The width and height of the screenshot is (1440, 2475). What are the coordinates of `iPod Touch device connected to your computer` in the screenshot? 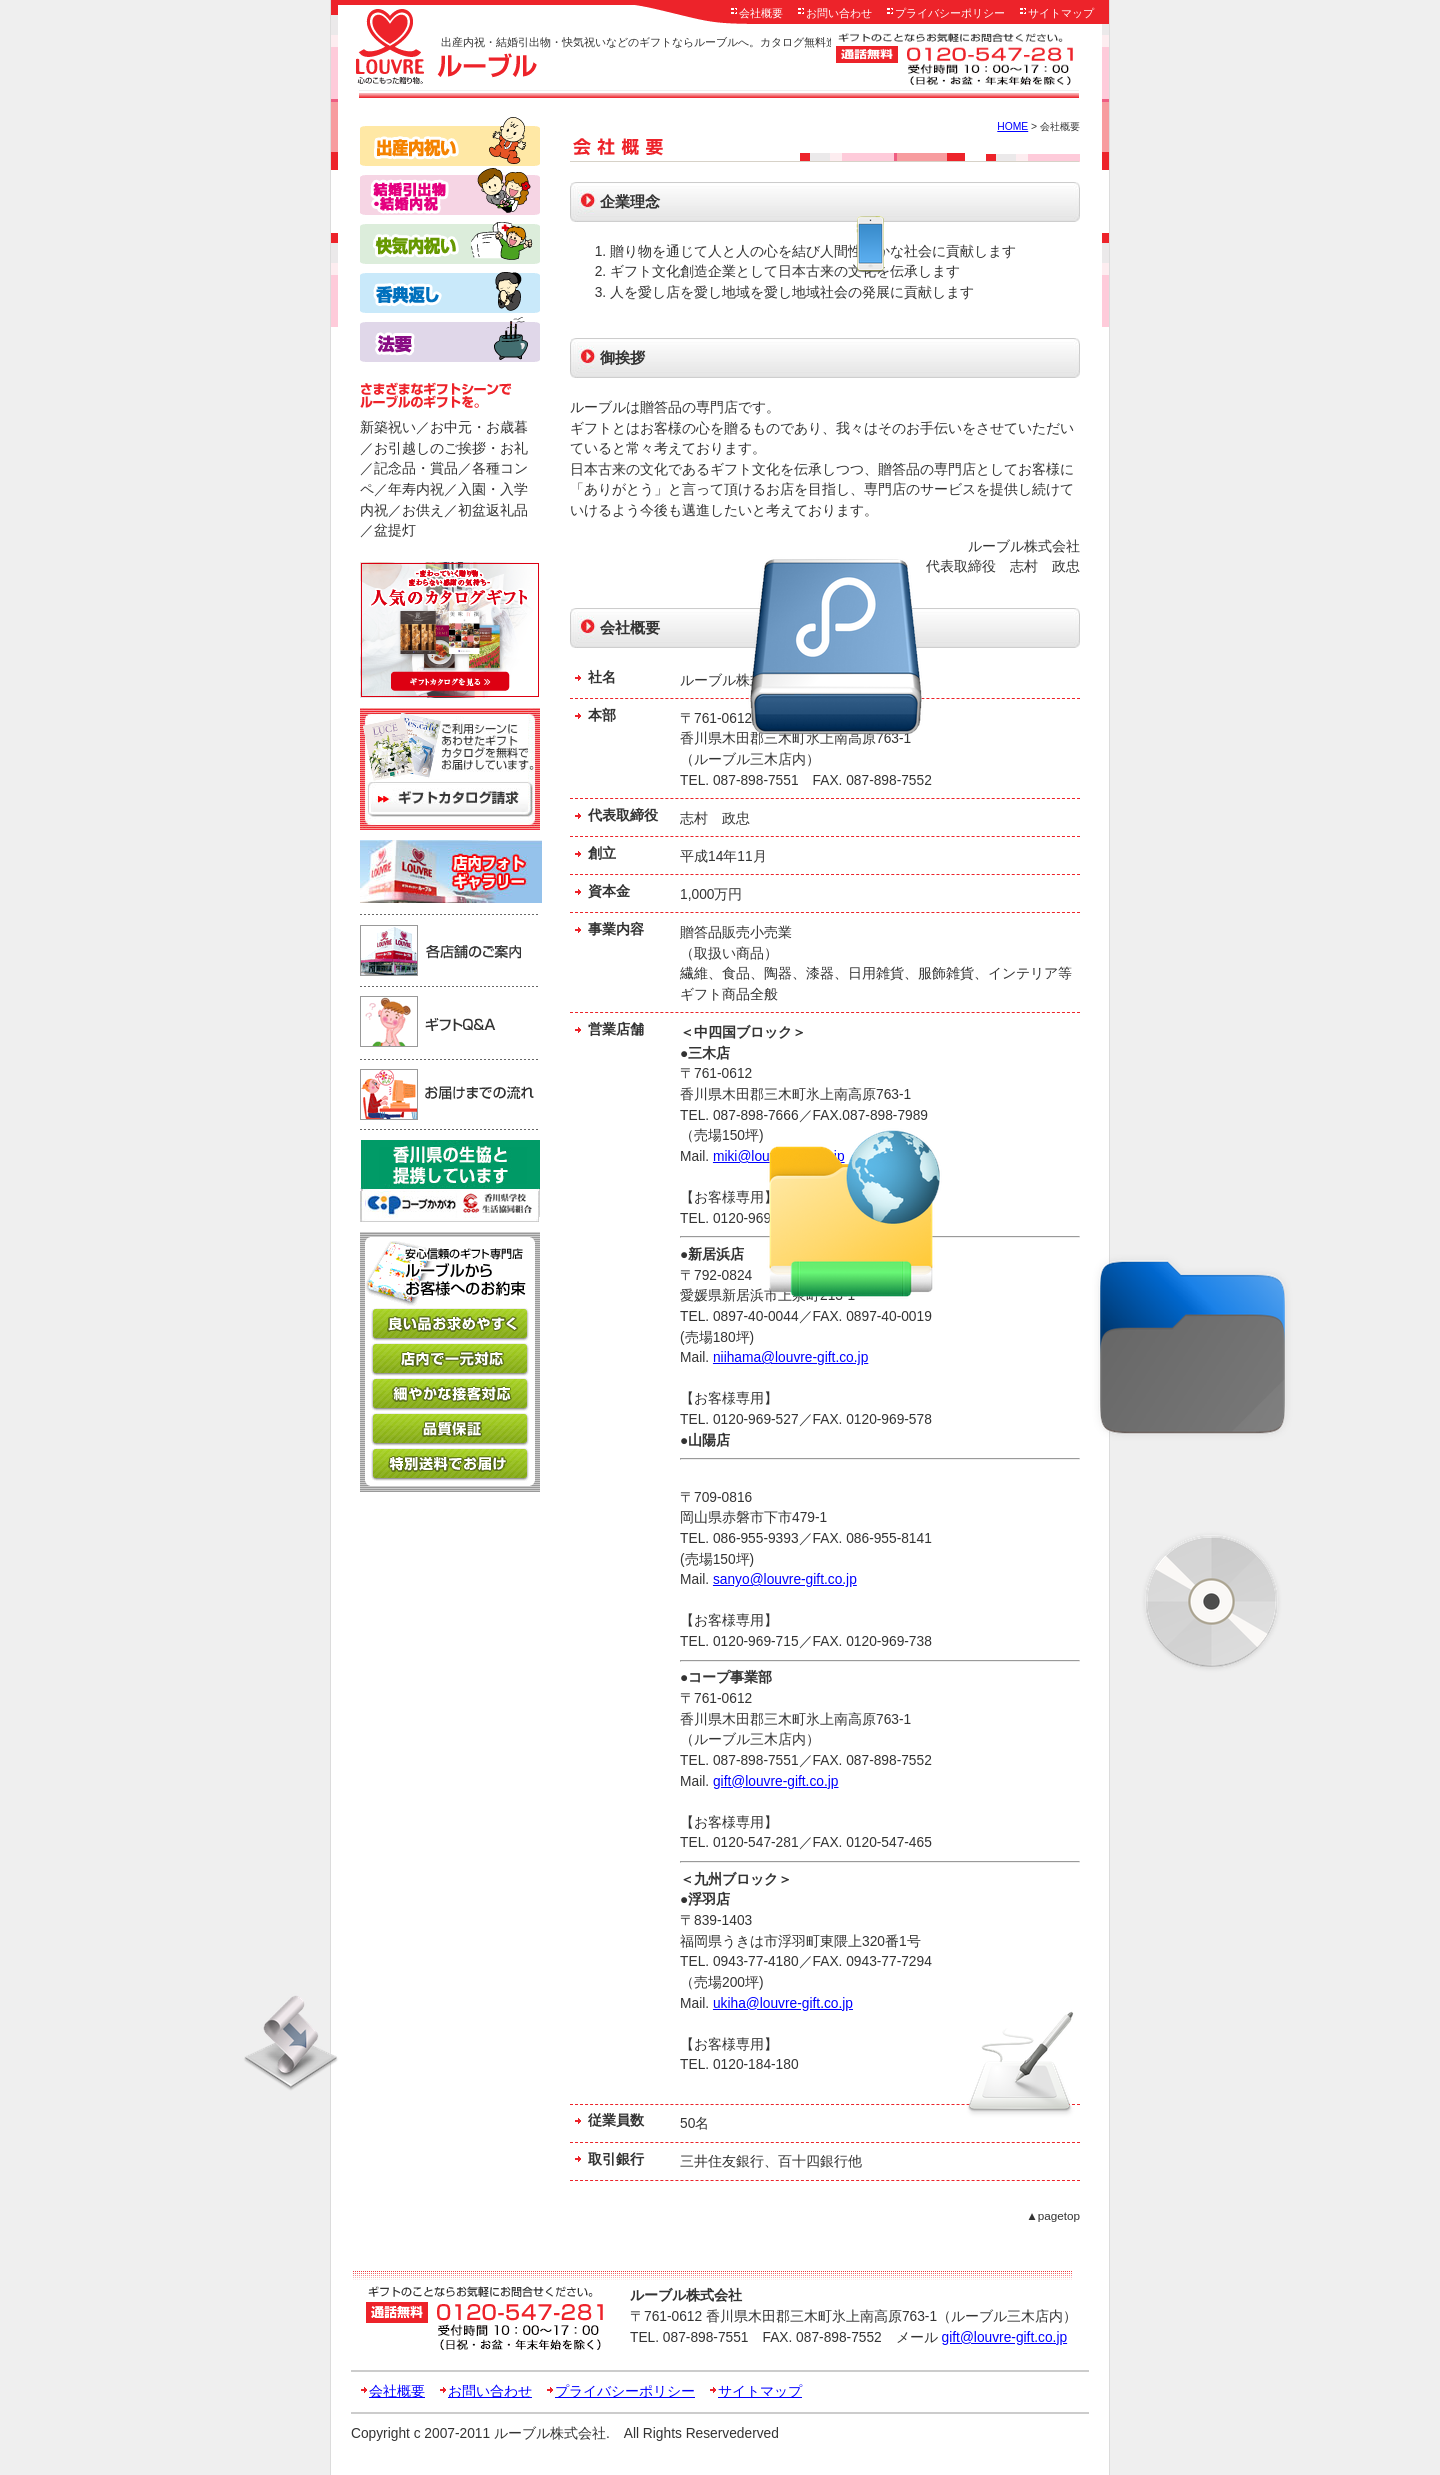 It's located at (870, 244).